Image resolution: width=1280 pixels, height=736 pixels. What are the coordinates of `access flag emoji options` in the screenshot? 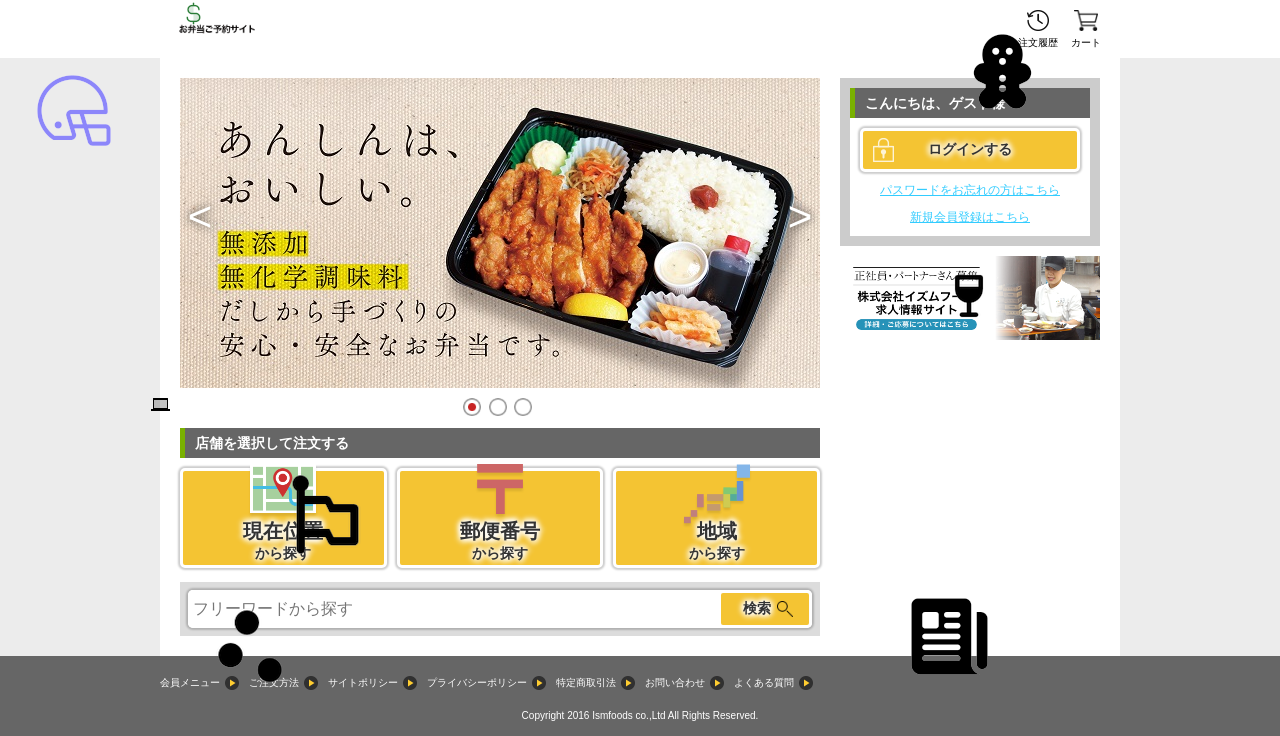 It's located at (325, 516).